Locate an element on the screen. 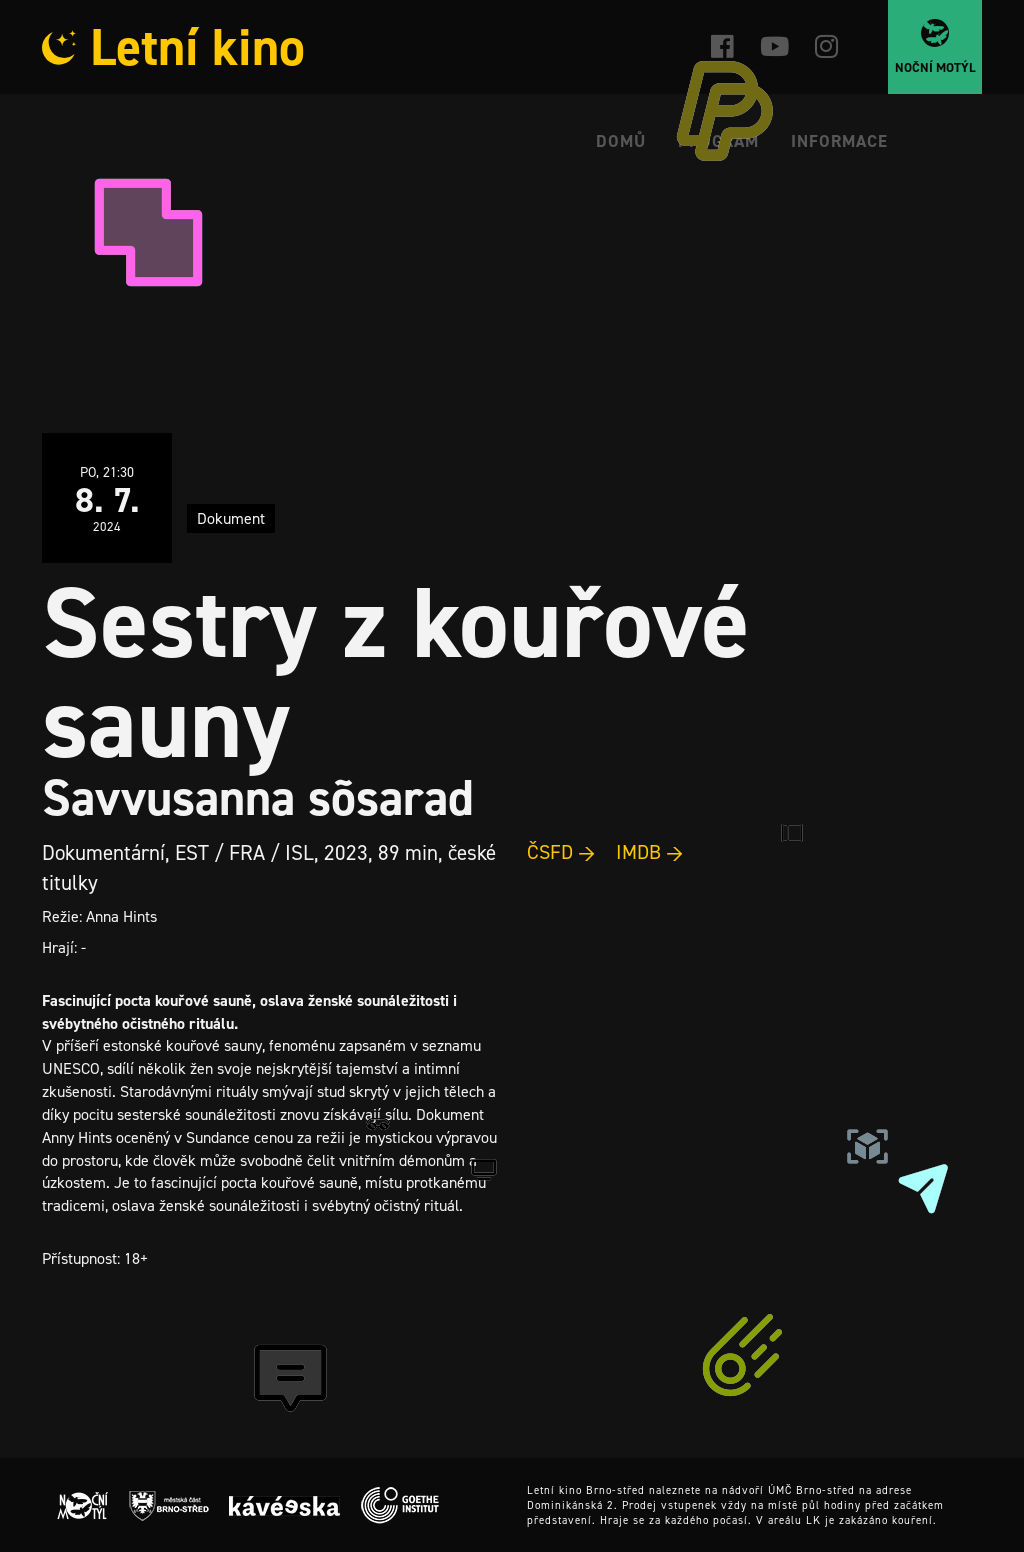  scan or capture a 3D object is located at coordinates (867, 1146).